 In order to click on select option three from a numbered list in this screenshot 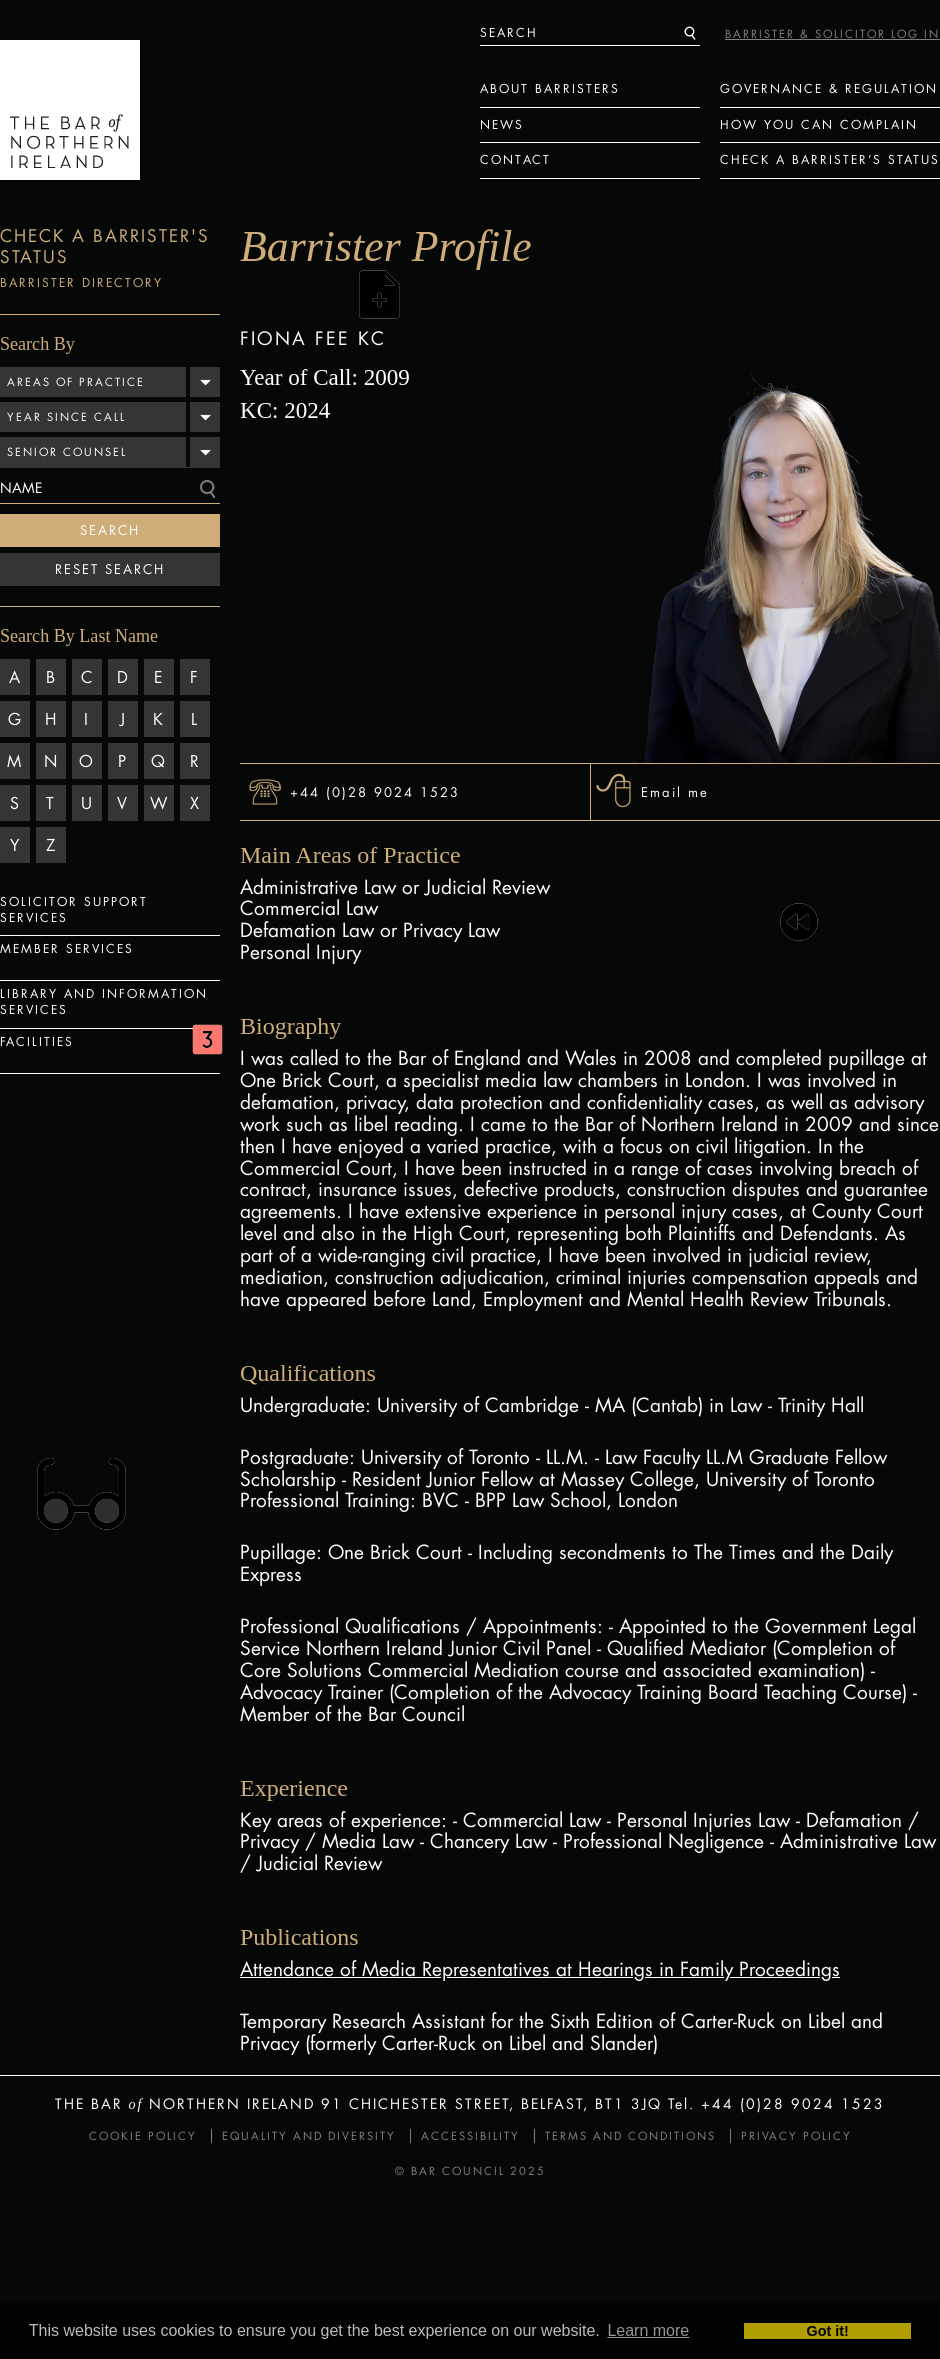, I will do `click(207, 1039)`.